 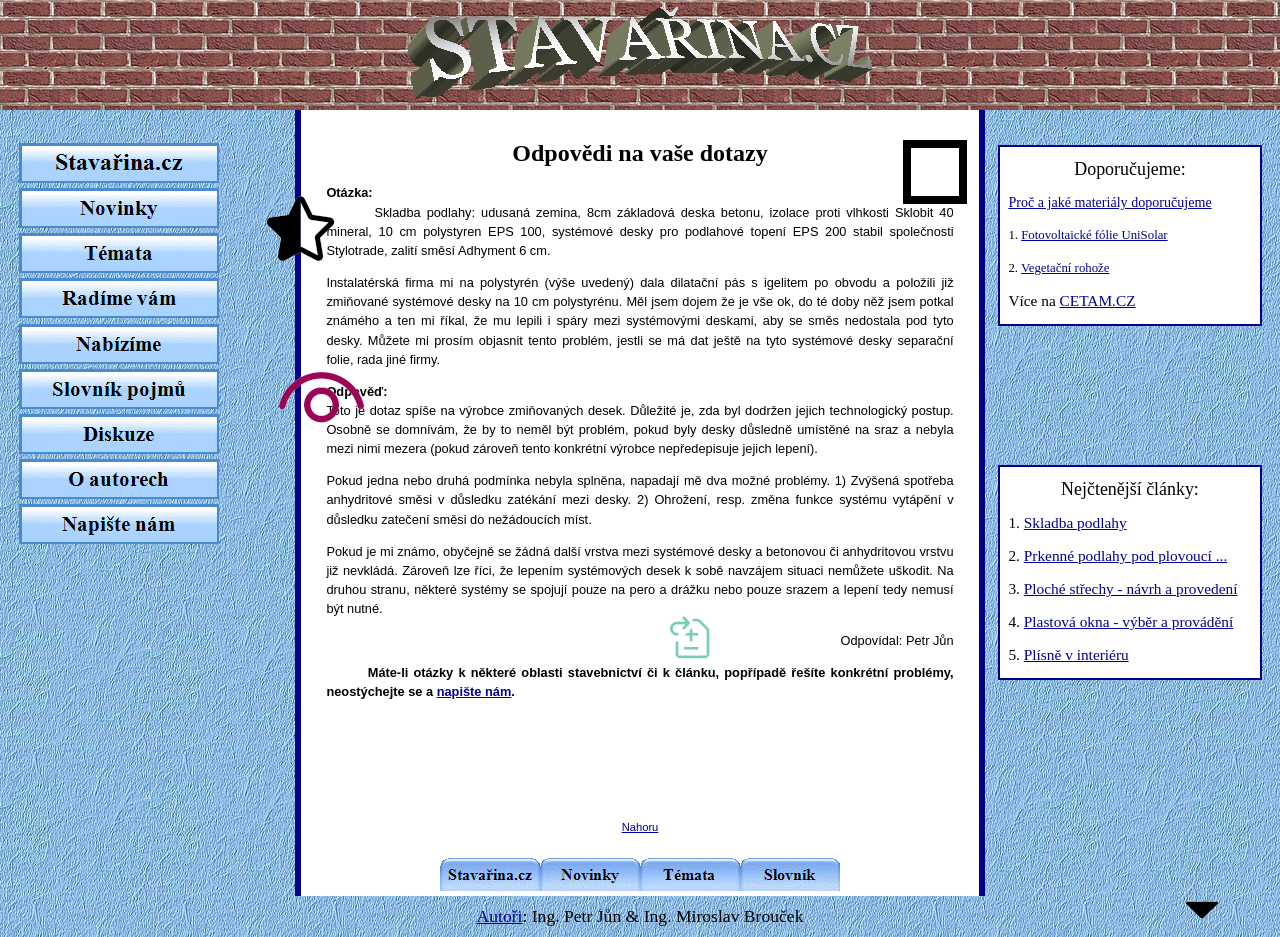 What do you see at coordinates (321, 400) in the screenshot?
I see `toggle visibility of a file or element` at bounding box center [321, 400].